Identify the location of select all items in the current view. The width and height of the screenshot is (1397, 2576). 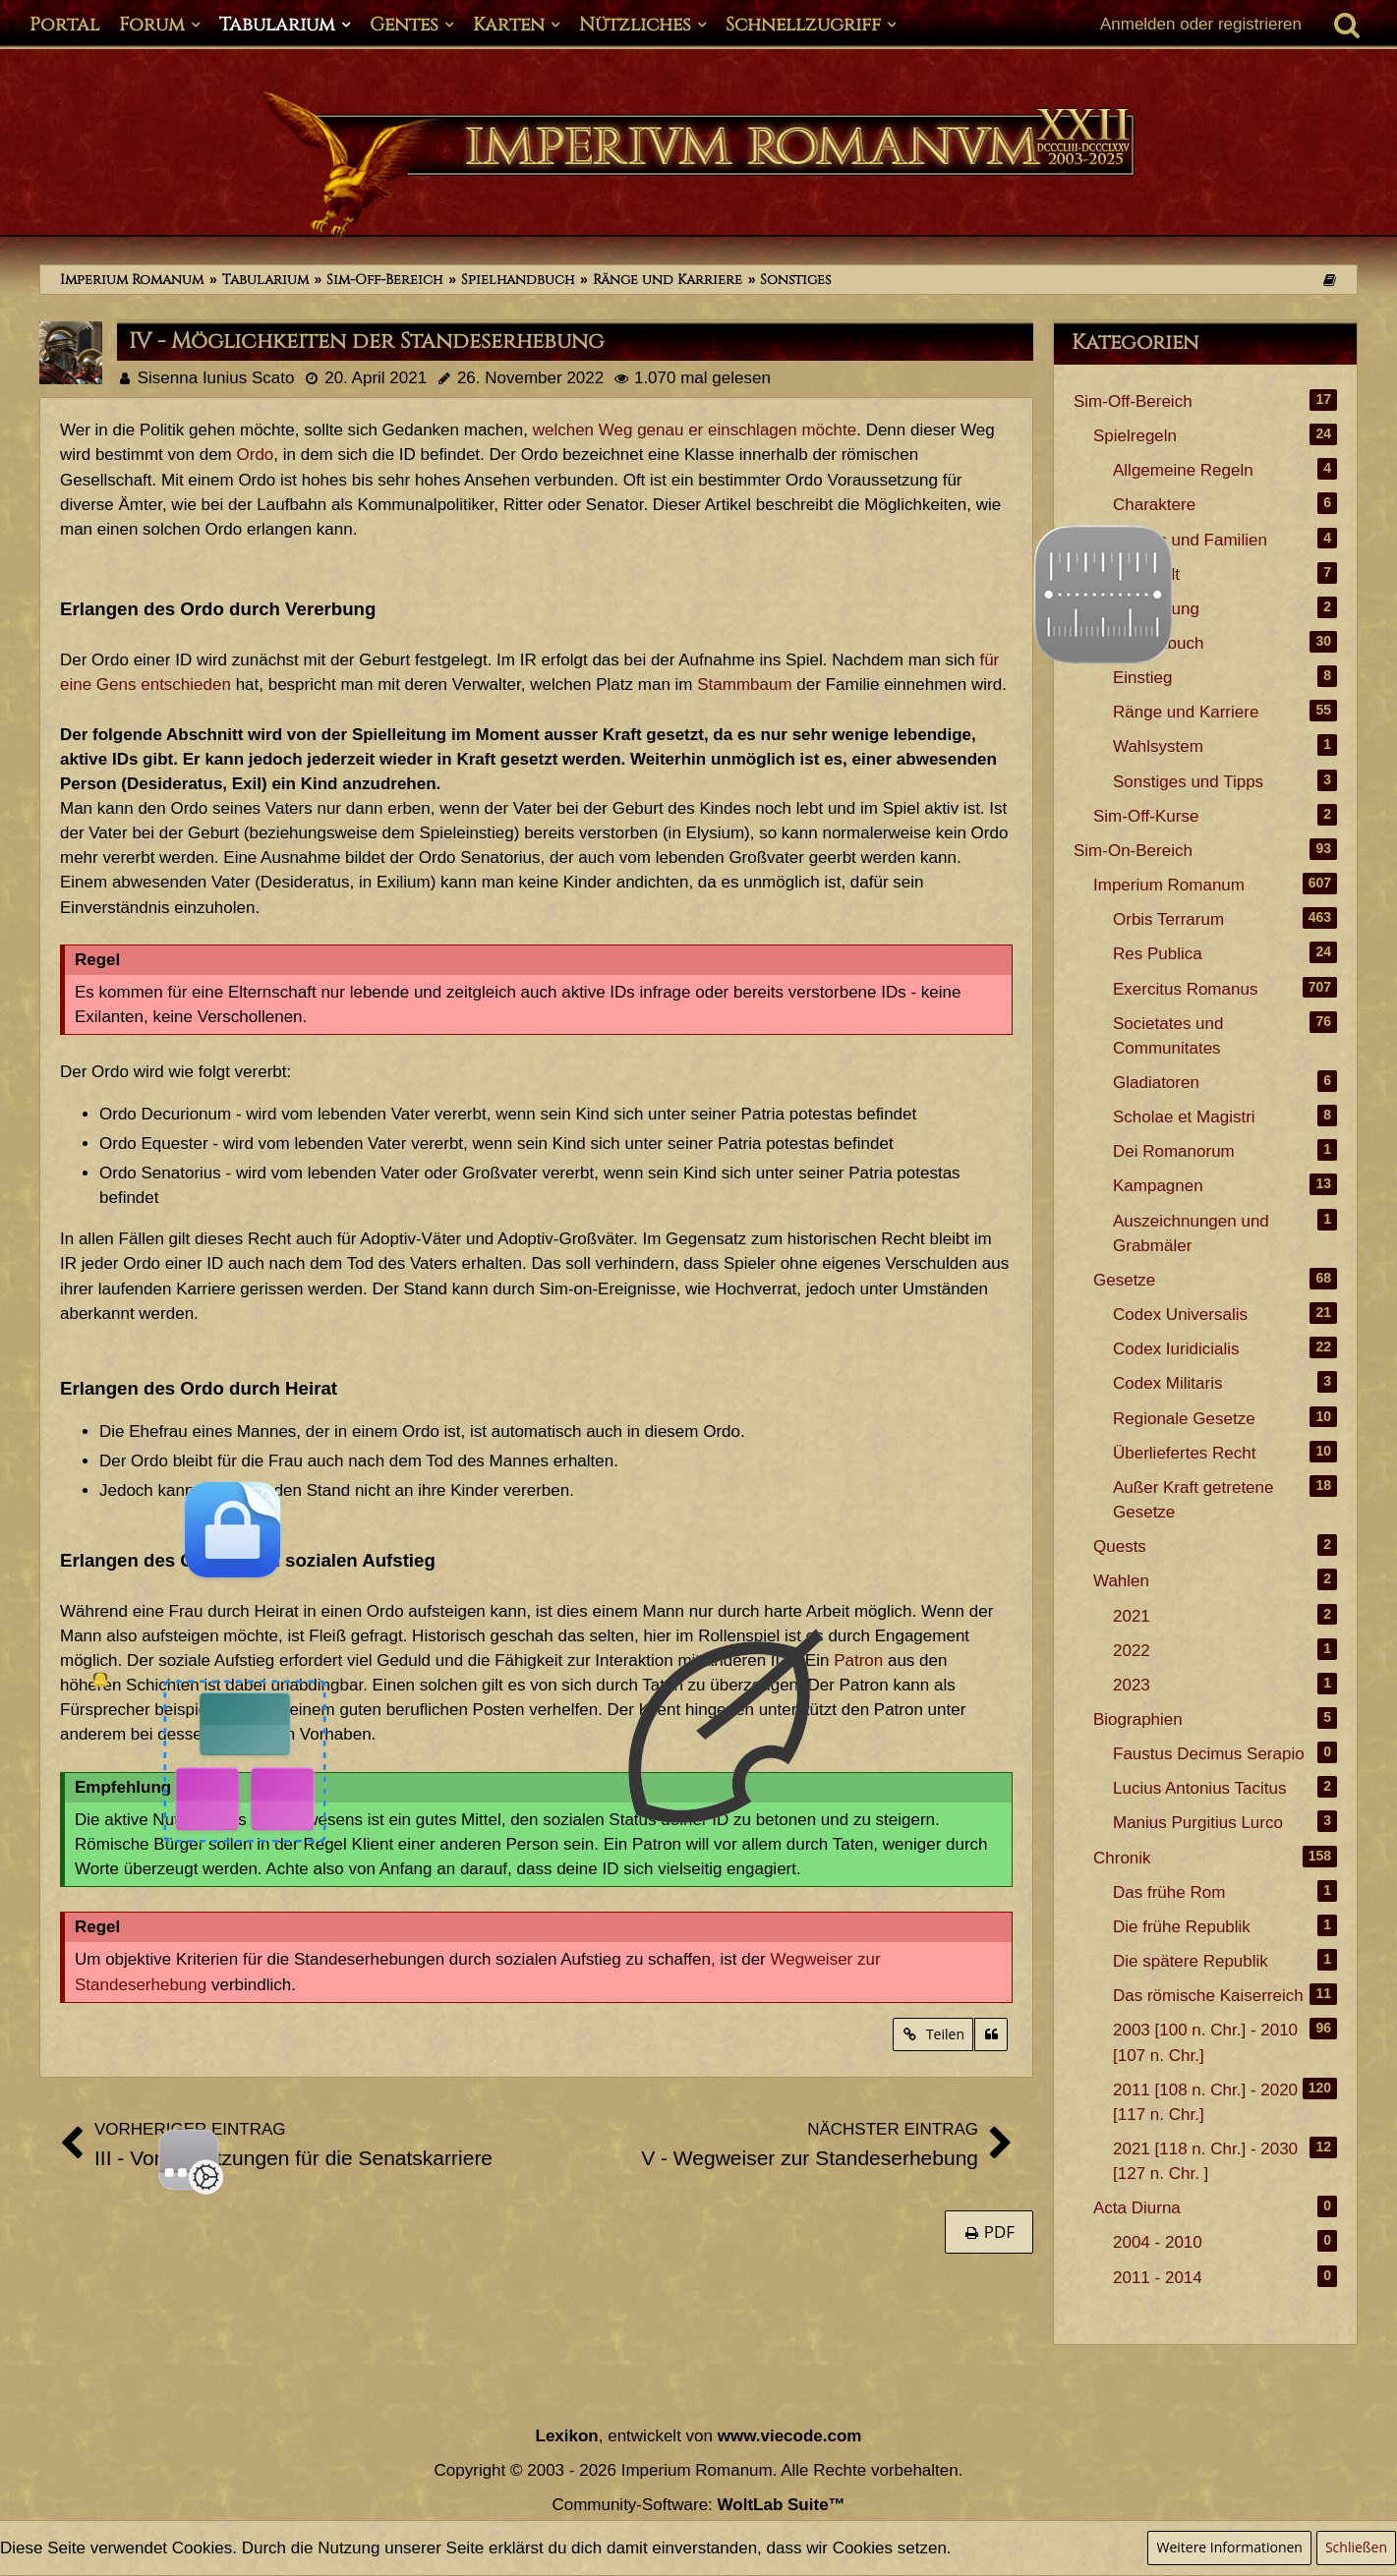
(245, 1761).